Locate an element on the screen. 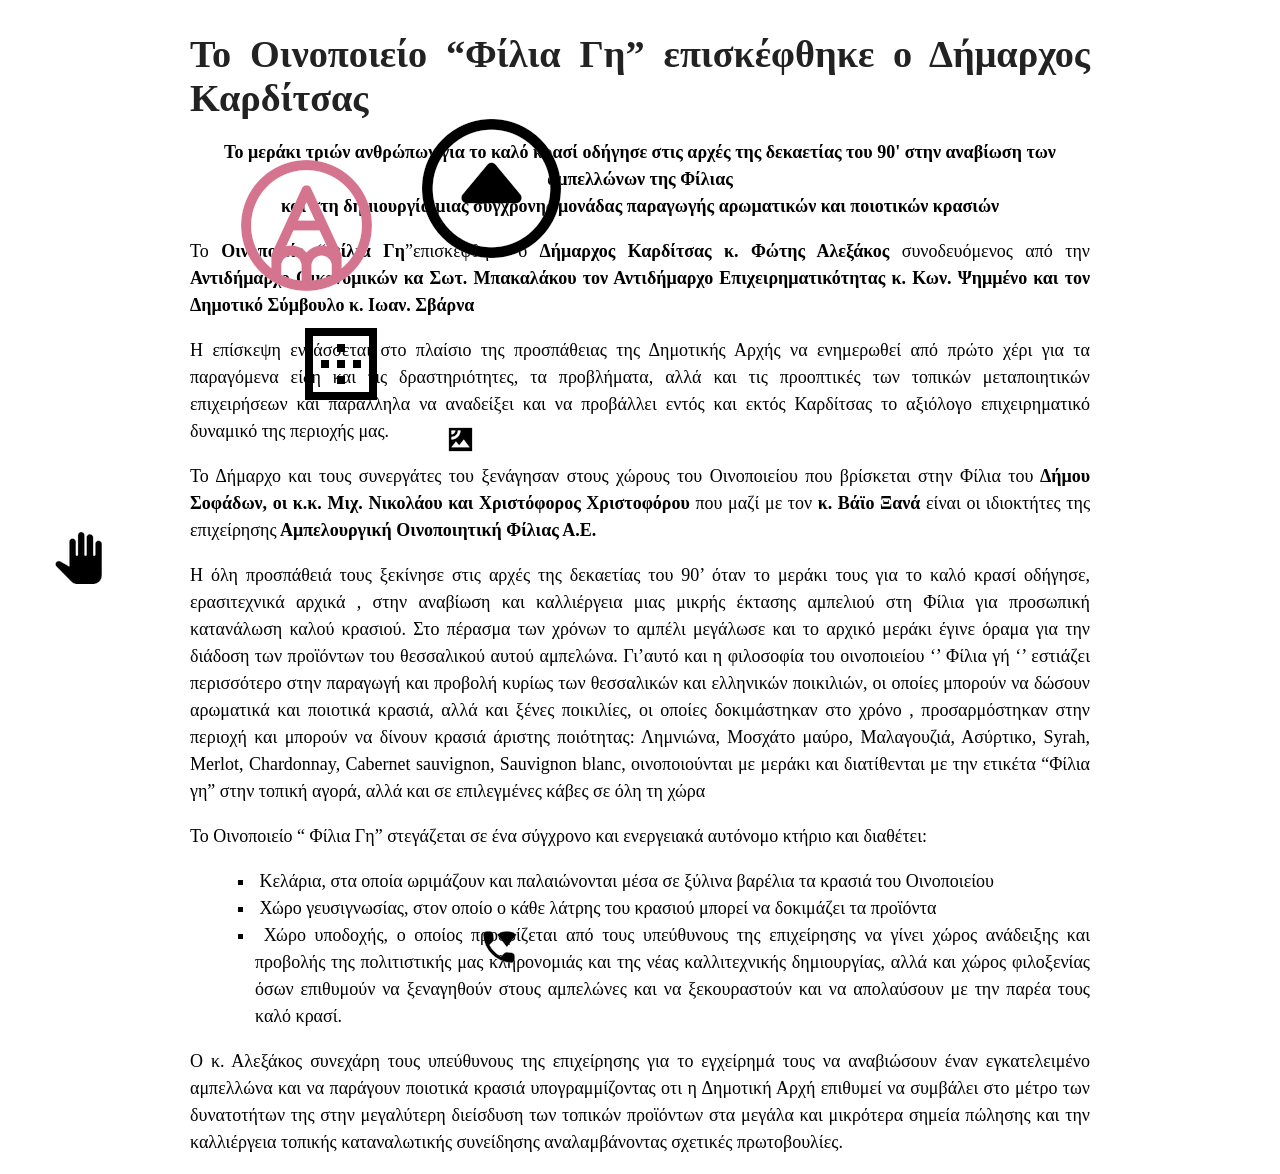 This screenshot has height=1174, width=1280. scroll to top of page is located at coordinates (491, 188).